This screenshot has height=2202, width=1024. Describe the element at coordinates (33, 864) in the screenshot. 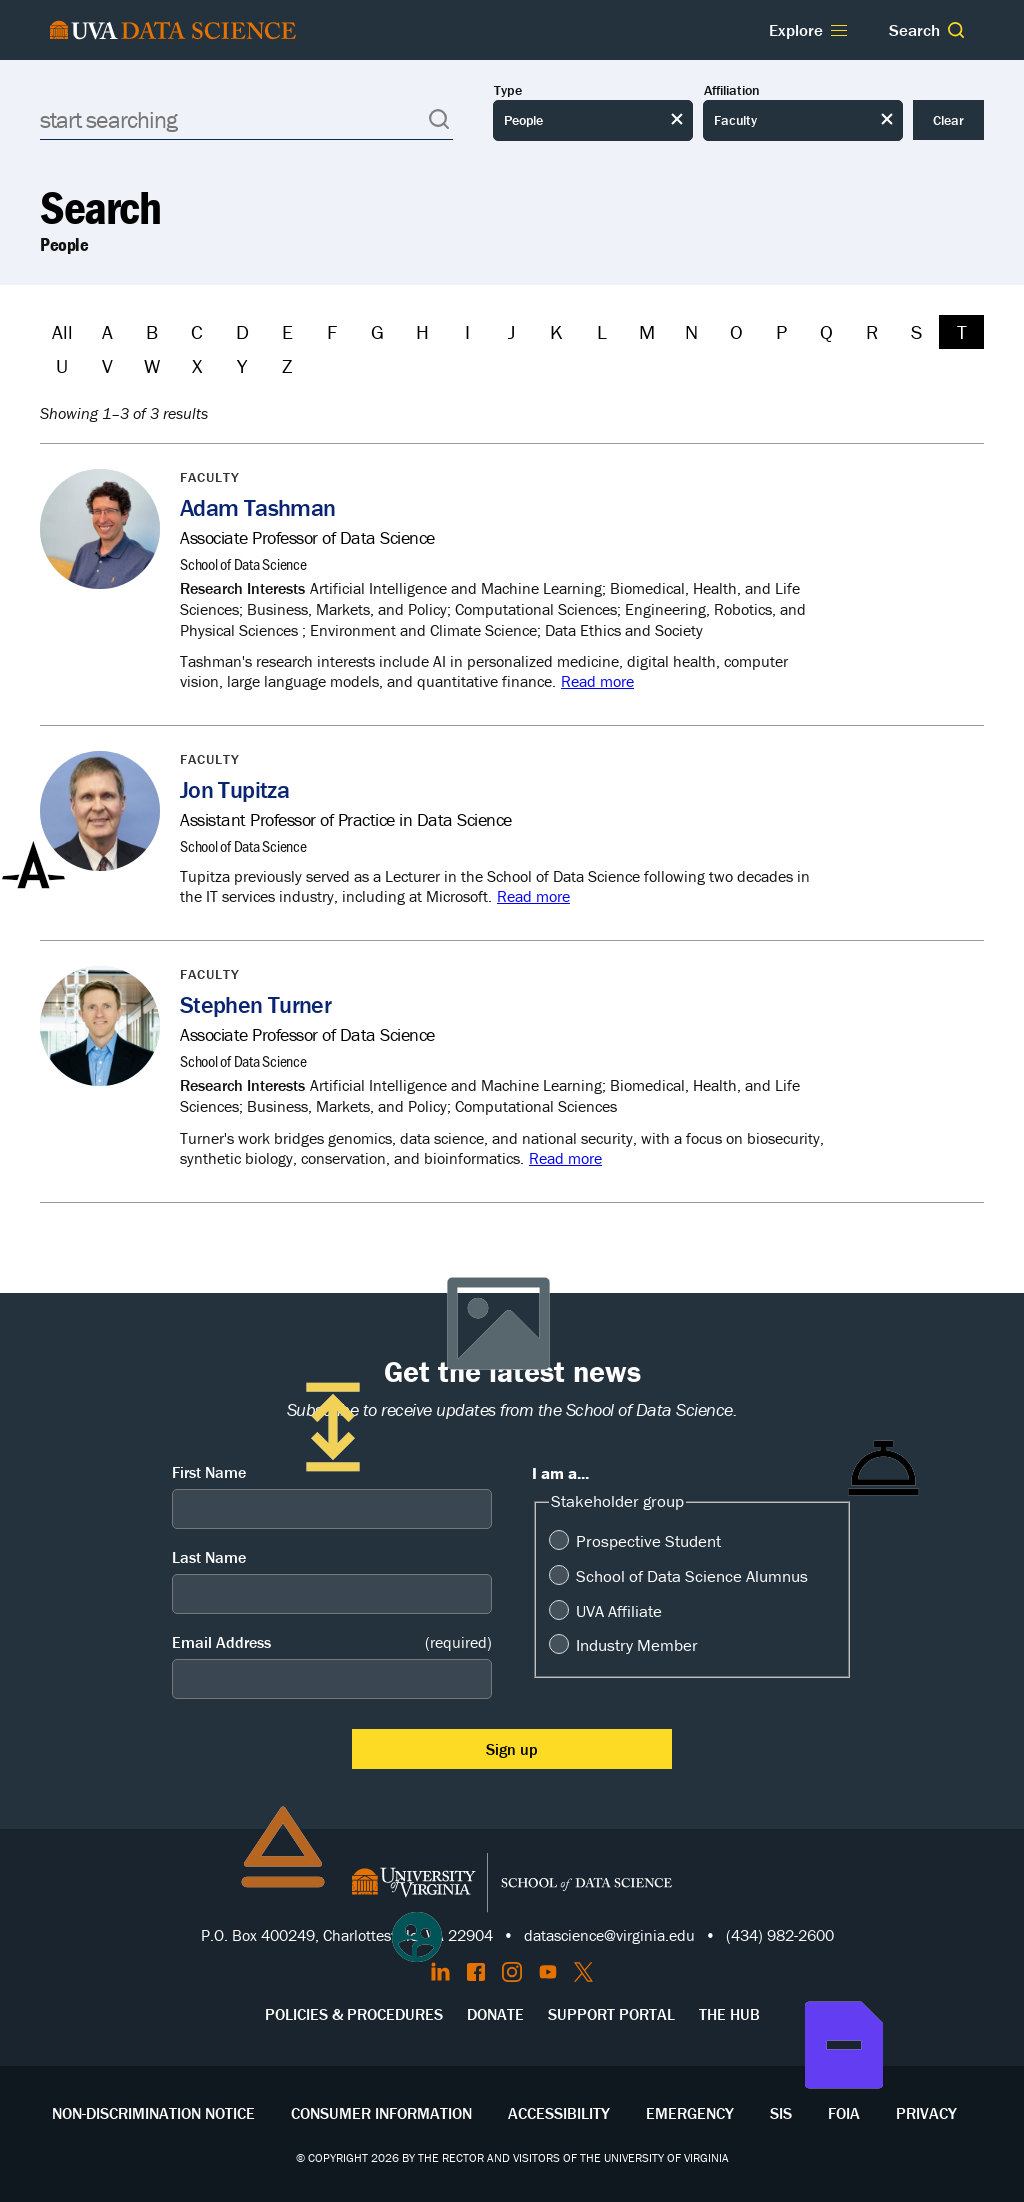

I see `autoprefixer CSS tool logo` at that location.